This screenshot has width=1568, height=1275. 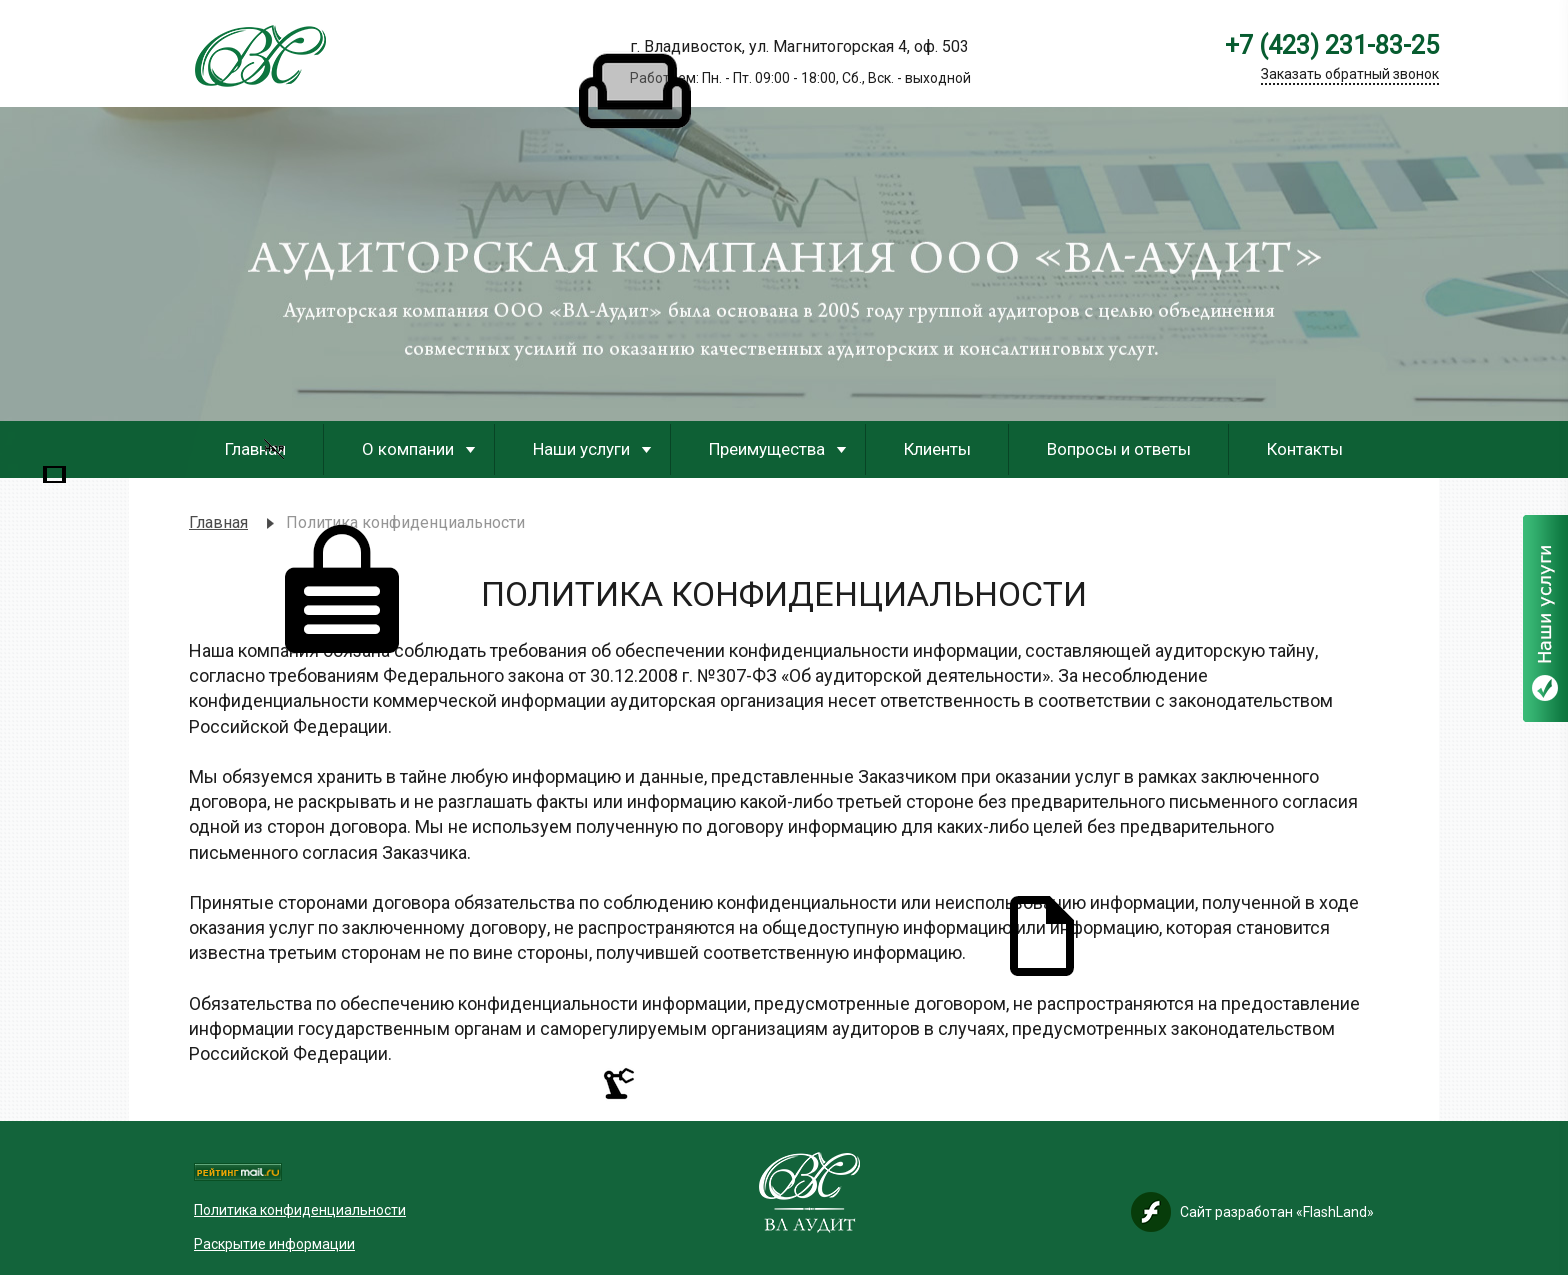 What do you see at coordinates (274, 448) in the screenshot?
I see `disable HDR mode for photos` at bounding box center [274, 448].